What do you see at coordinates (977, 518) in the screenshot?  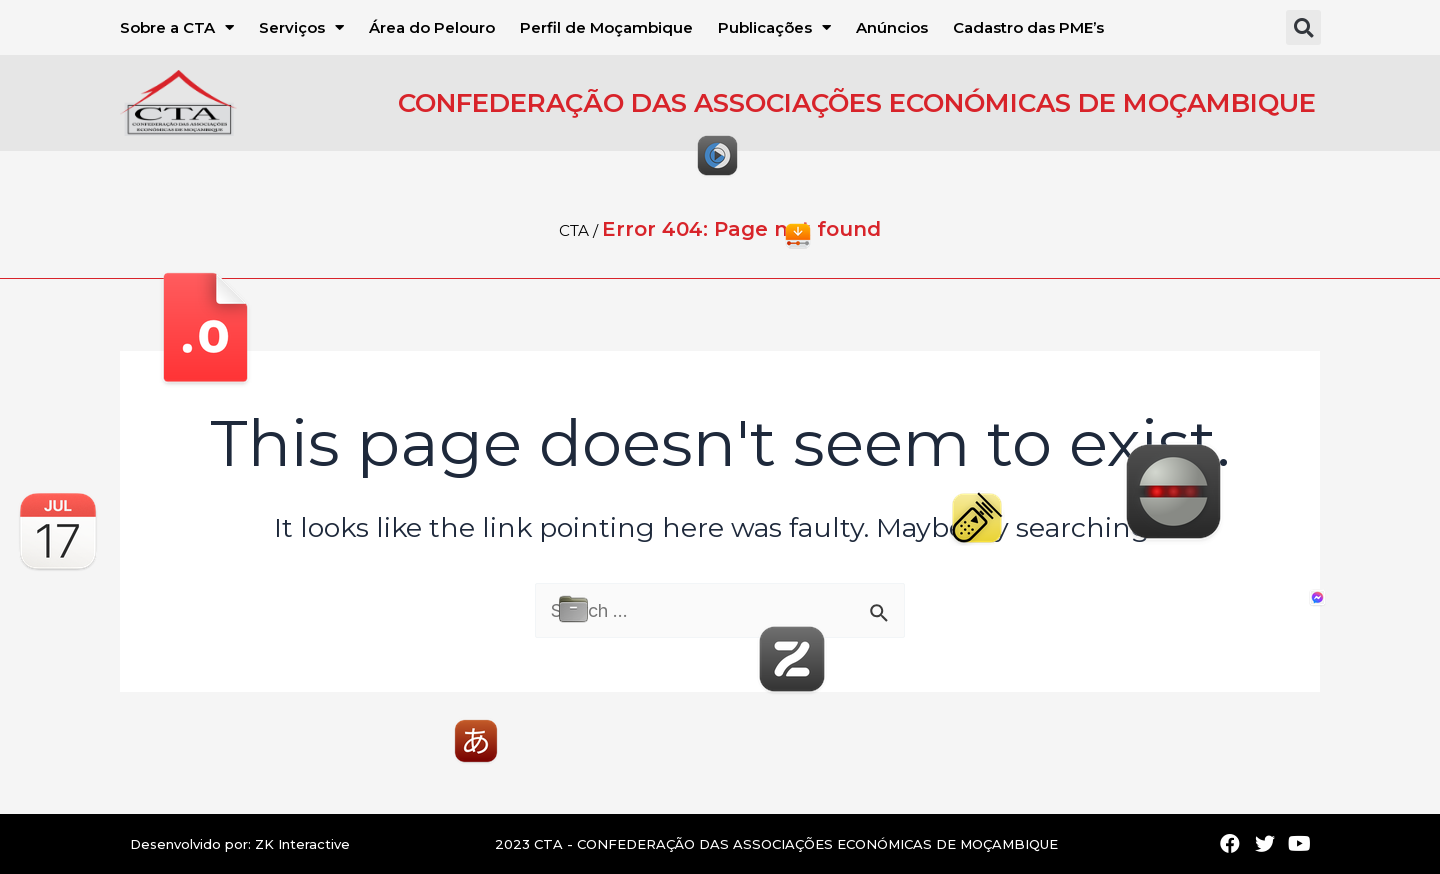 I see `open community remote app` at bounding box center [977, 518].